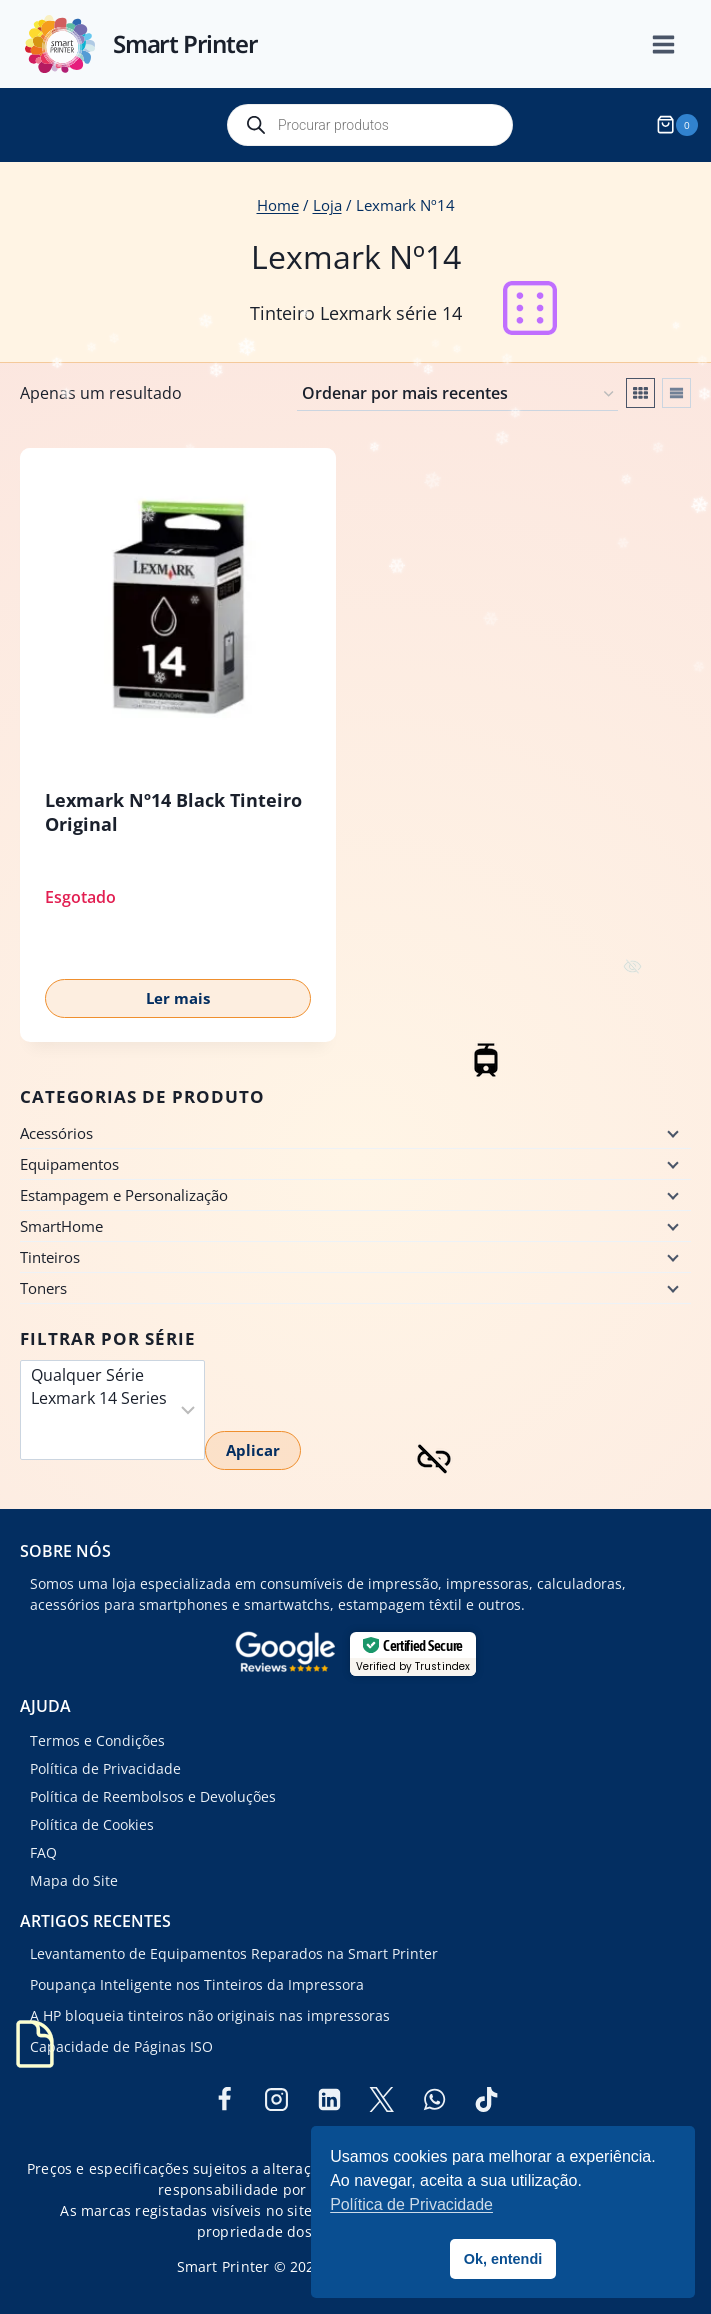 This screenshot has height=2314, width=711. Describe the element at coordinates (434, 1459) in the screenshot. I see `unlink or disconnect a shared link` at that location.